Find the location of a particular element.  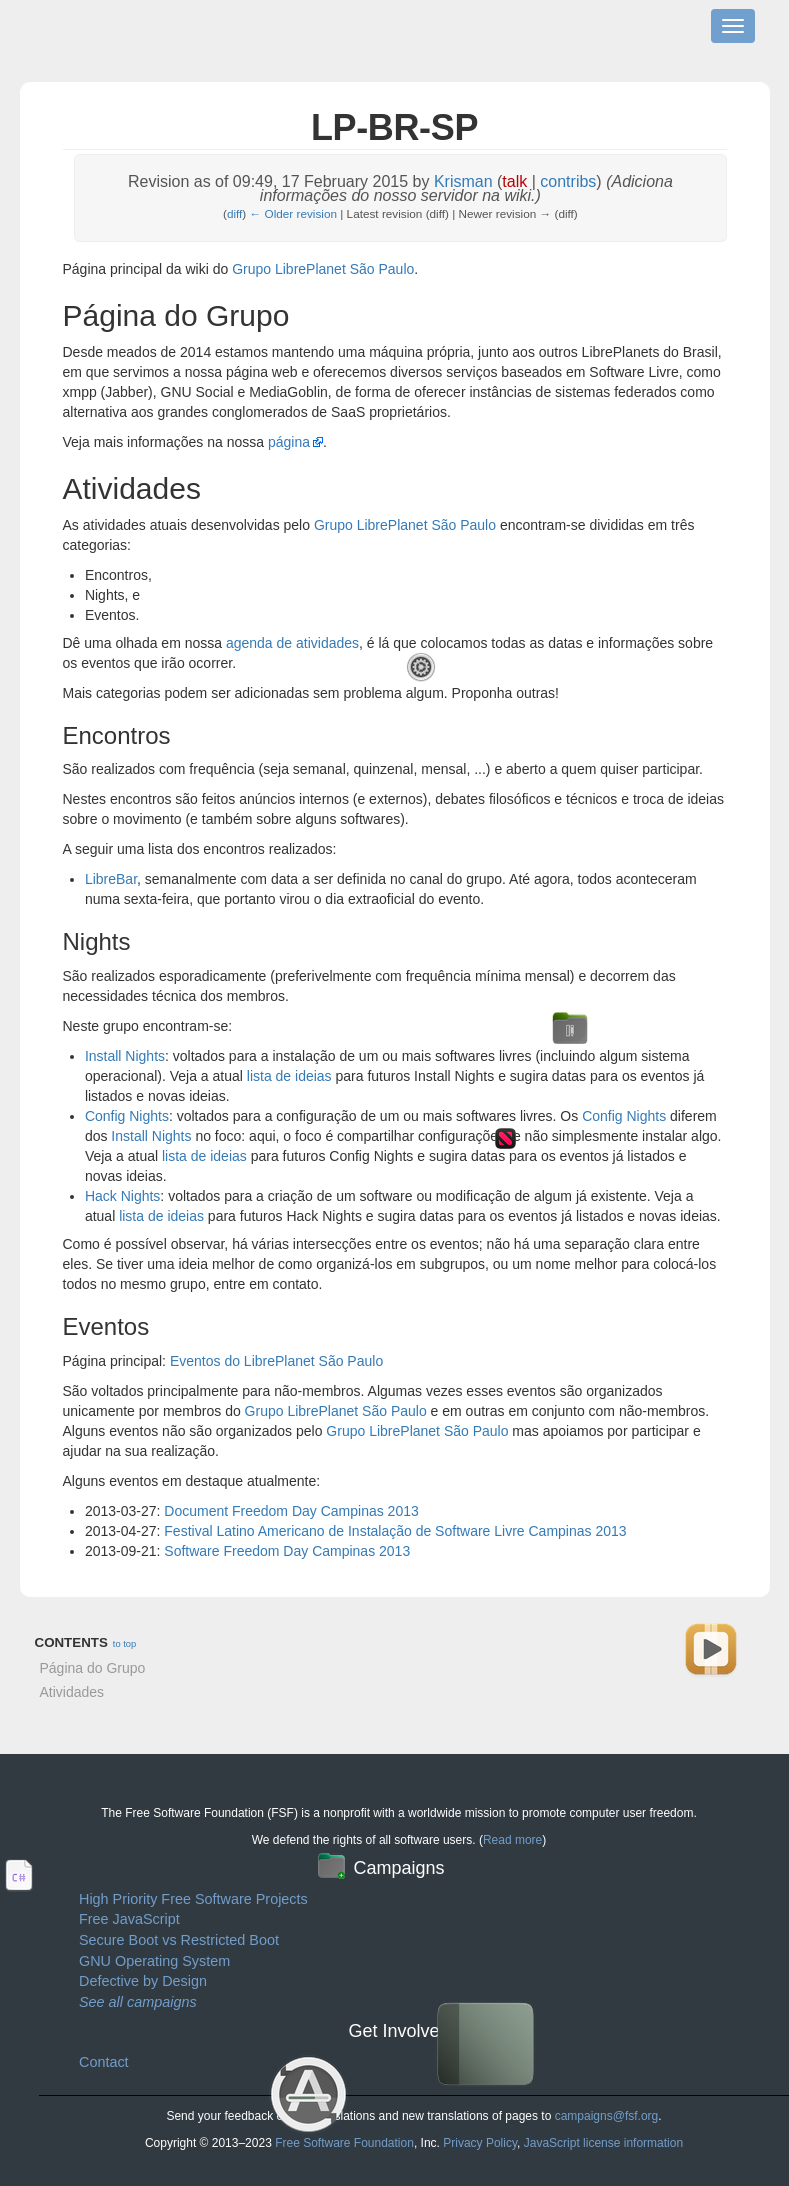

system codec or media component file is located at coordinates (711, 1650).